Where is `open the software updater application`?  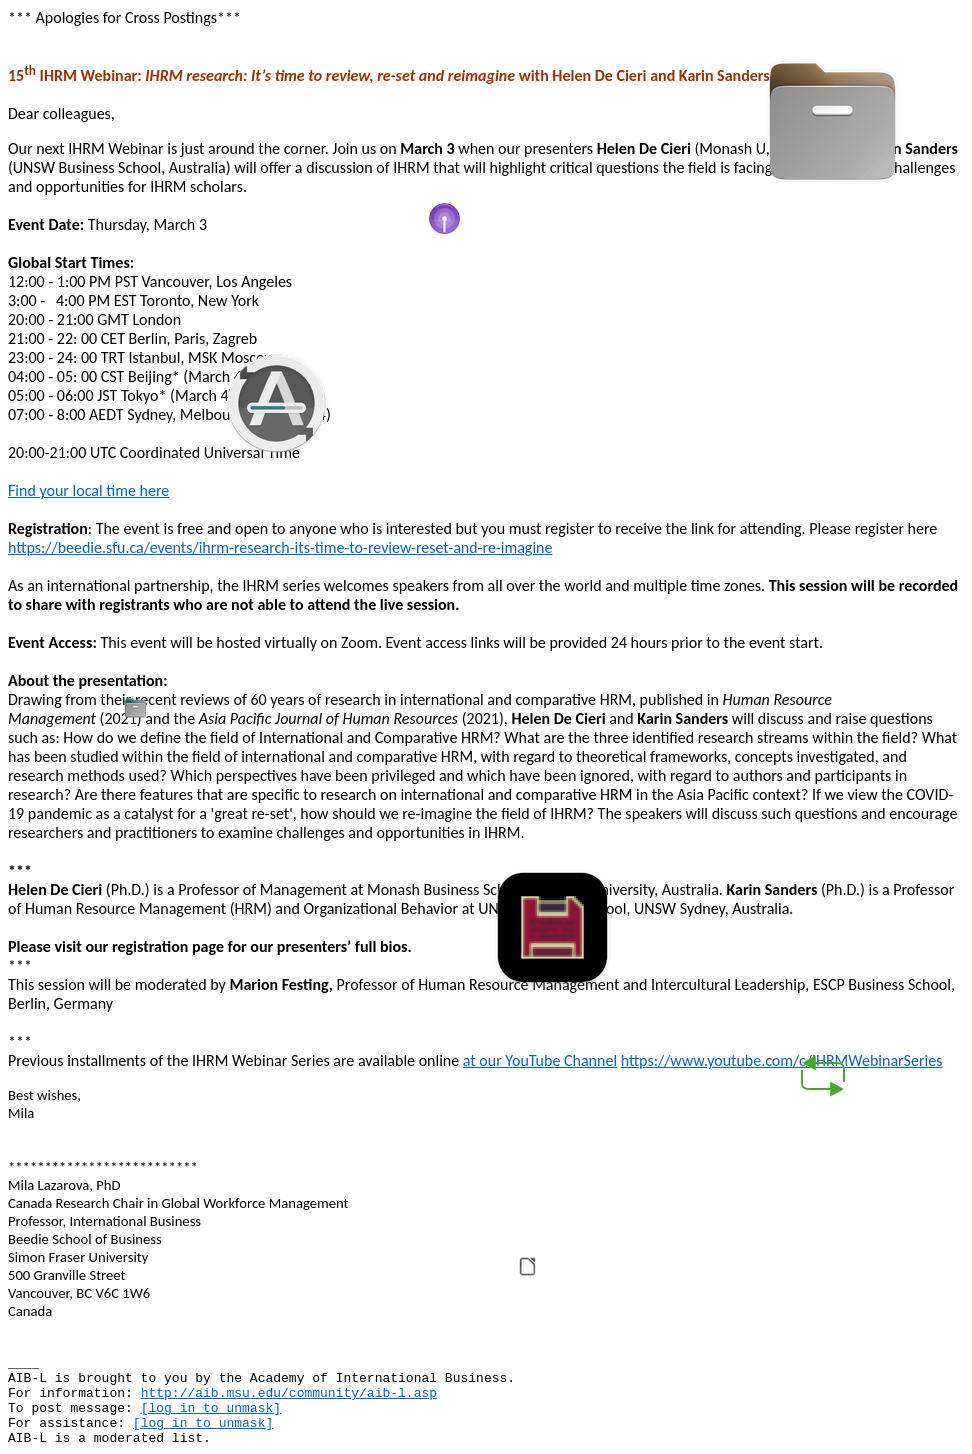 open the software updater application is located at coordinates (276, 403).